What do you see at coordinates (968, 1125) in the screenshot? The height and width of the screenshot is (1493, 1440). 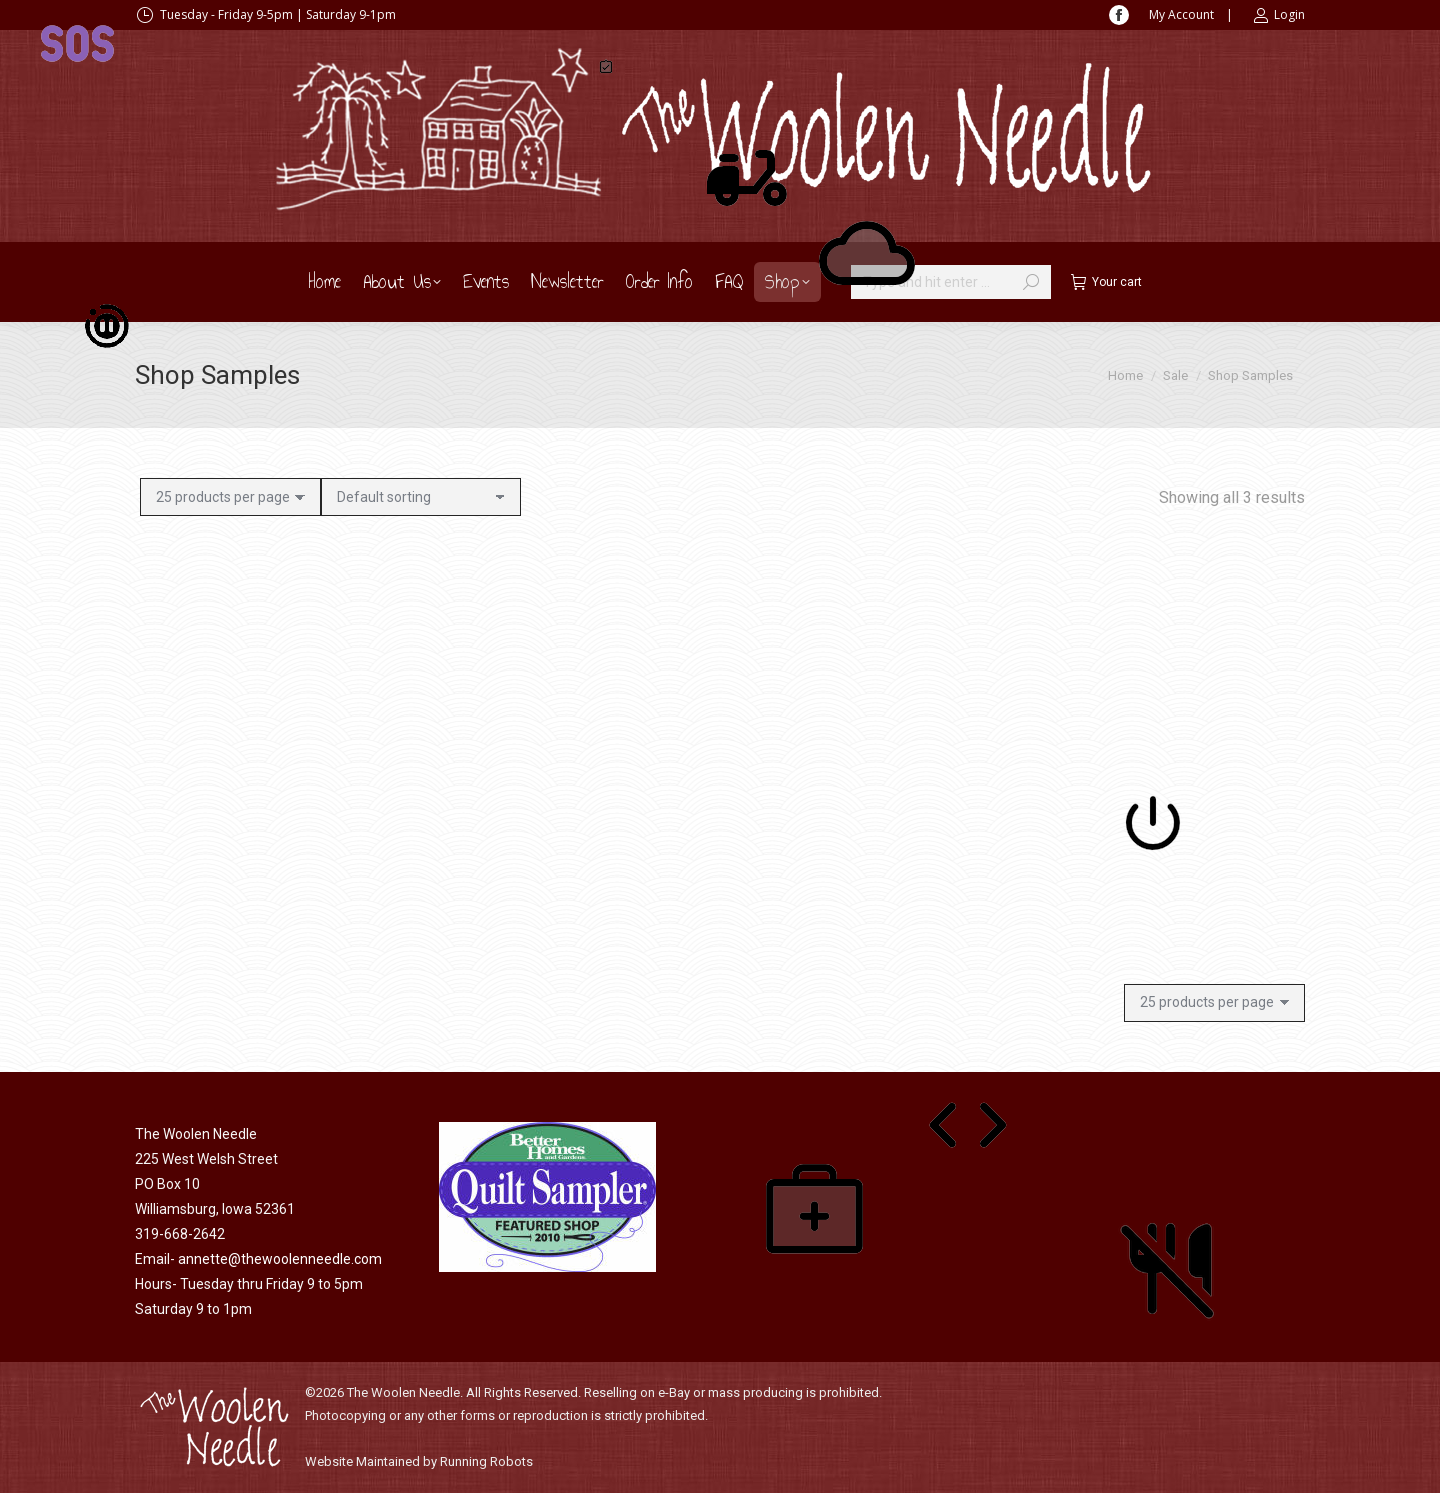 I see `view or edit source code` at bounding box center [968, 1125].